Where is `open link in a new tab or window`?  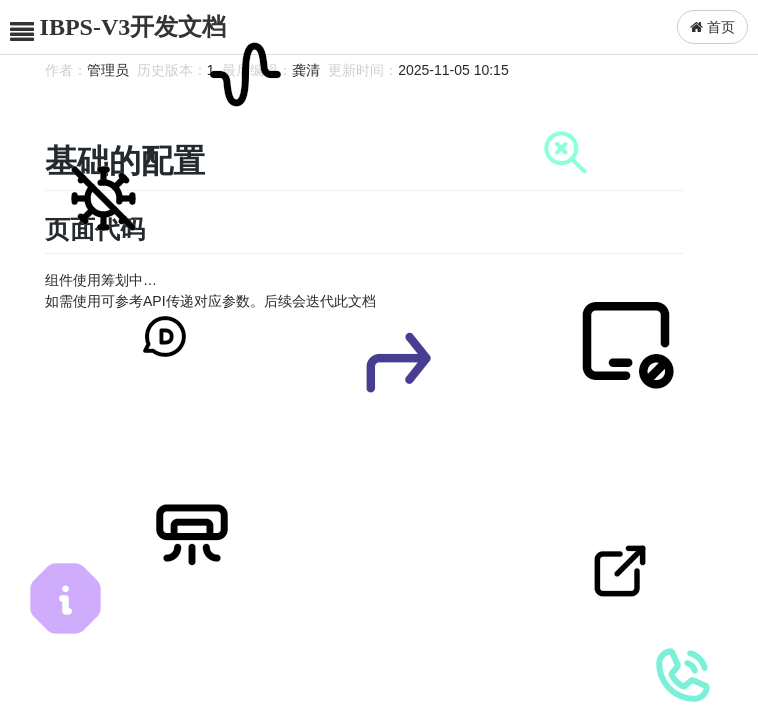 open link in a new tab or window is located at coordinates (620, 571).